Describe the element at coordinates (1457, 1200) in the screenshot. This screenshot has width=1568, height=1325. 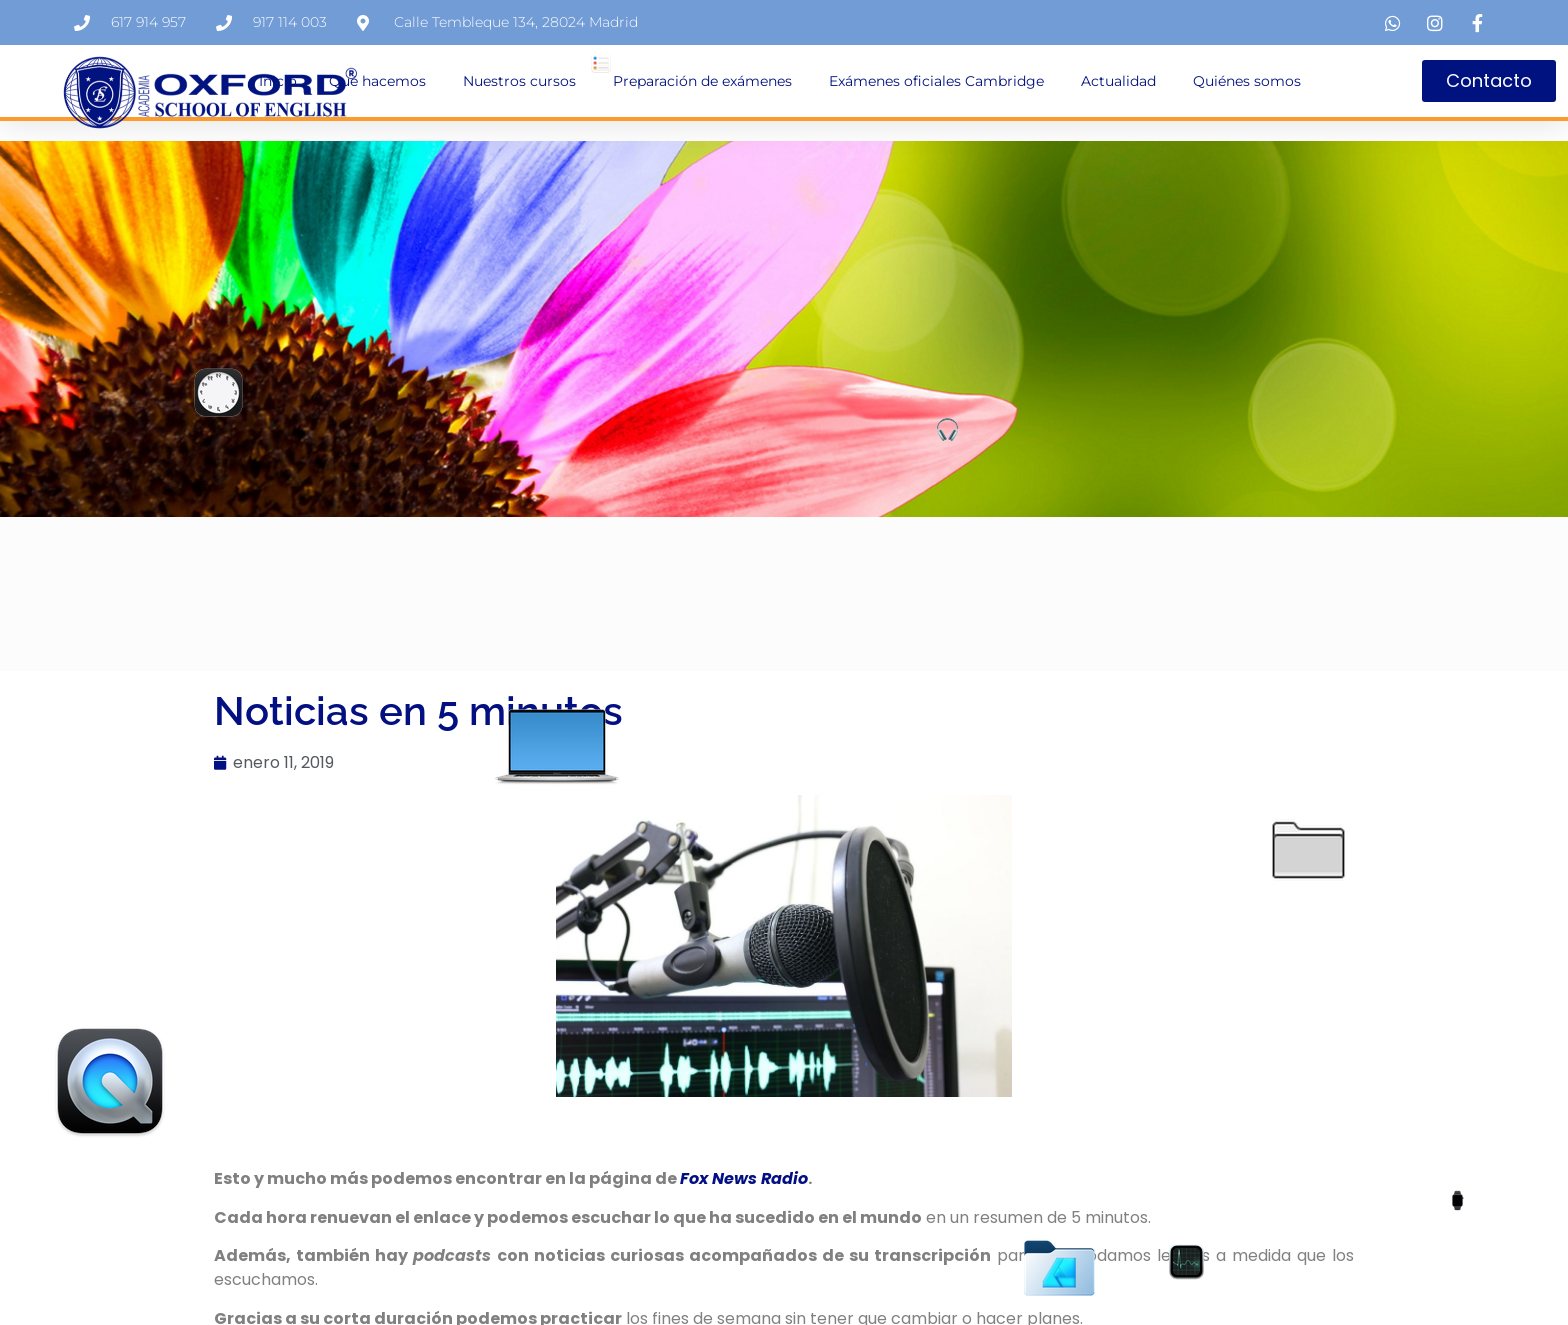
I see `apple watch series 6 device icon` at that location.